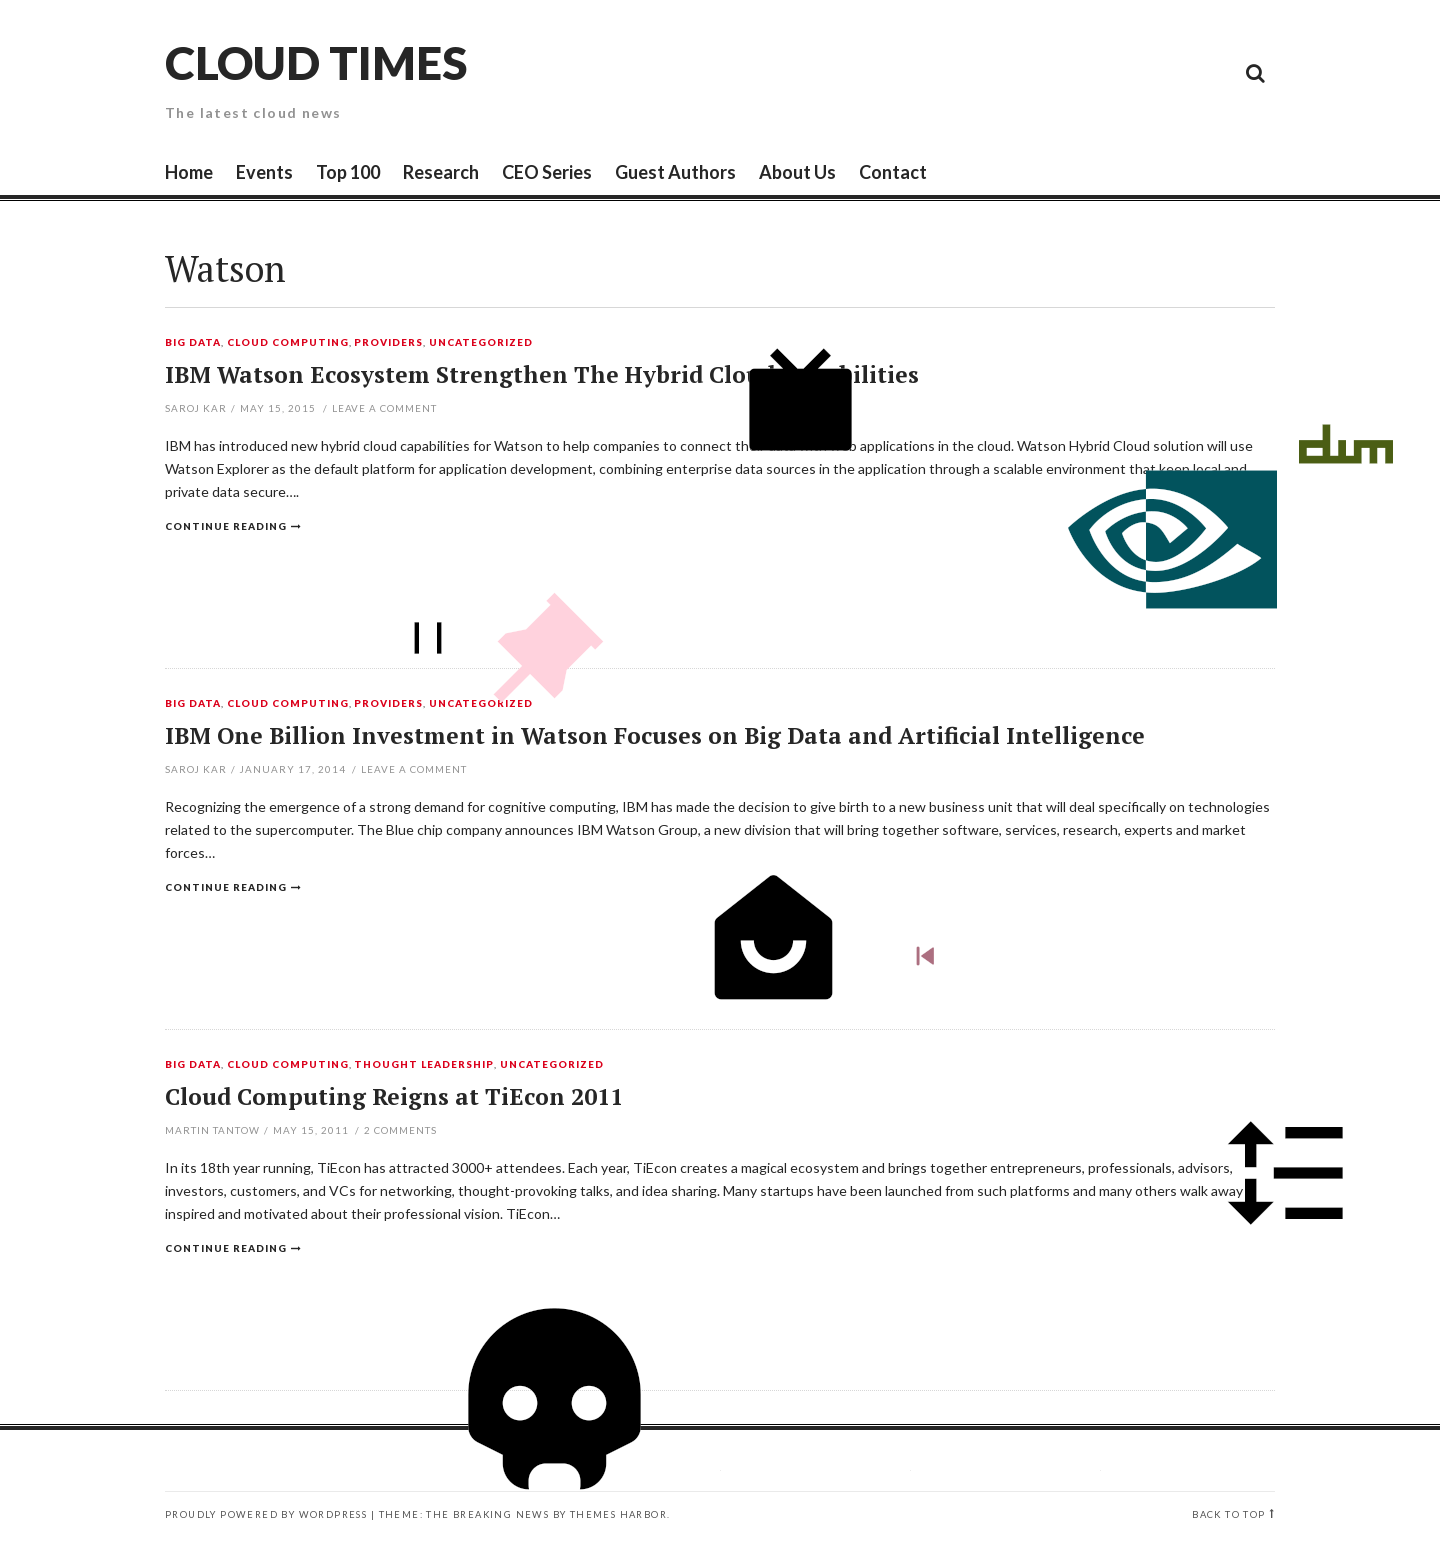  Describe the element at coordinates (773, 940) in the screenshot. I see `return to home screen` at that location.